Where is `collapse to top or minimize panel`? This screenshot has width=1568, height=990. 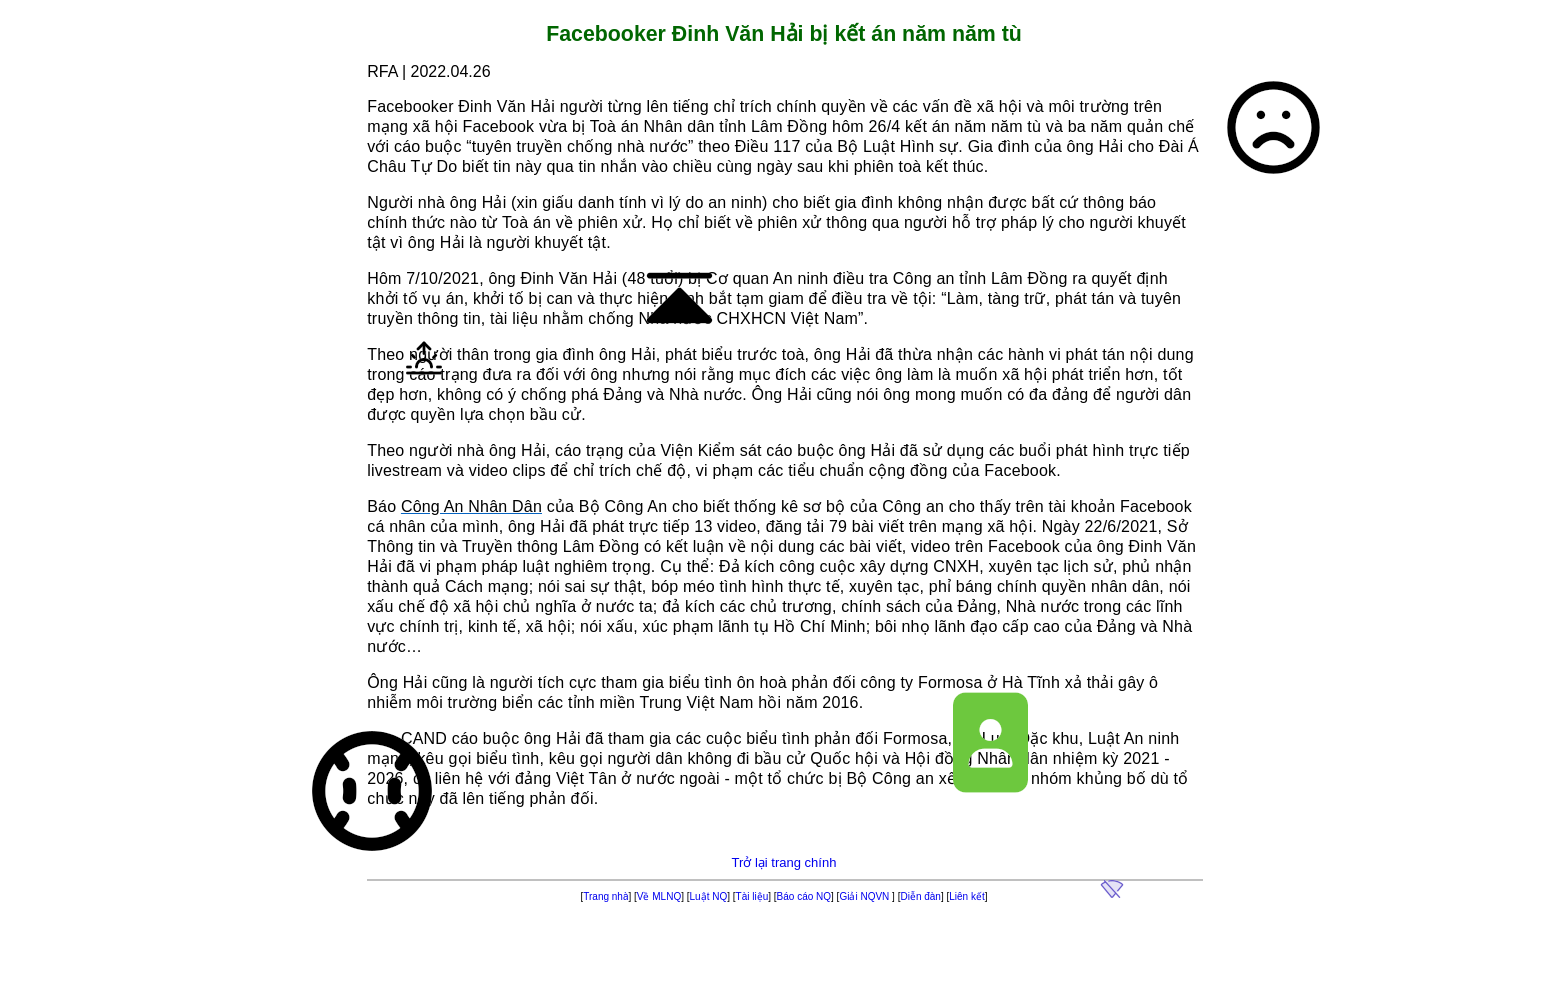 collapse to top or minimize panel is located at coordinates (679, 296).